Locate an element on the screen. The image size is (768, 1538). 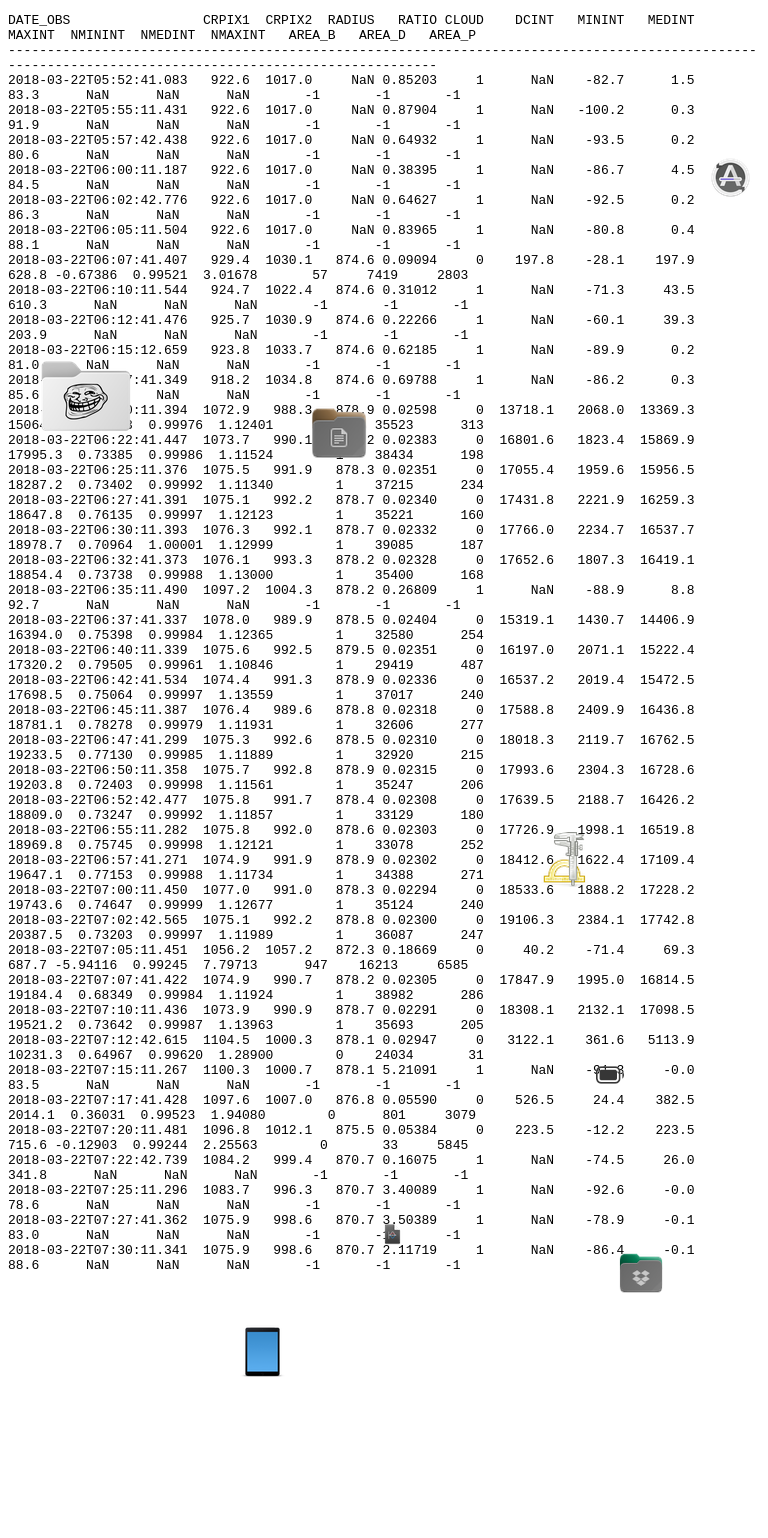
iPad Air 2 device with cellular connectivity is located at coordinates (262, 1351).